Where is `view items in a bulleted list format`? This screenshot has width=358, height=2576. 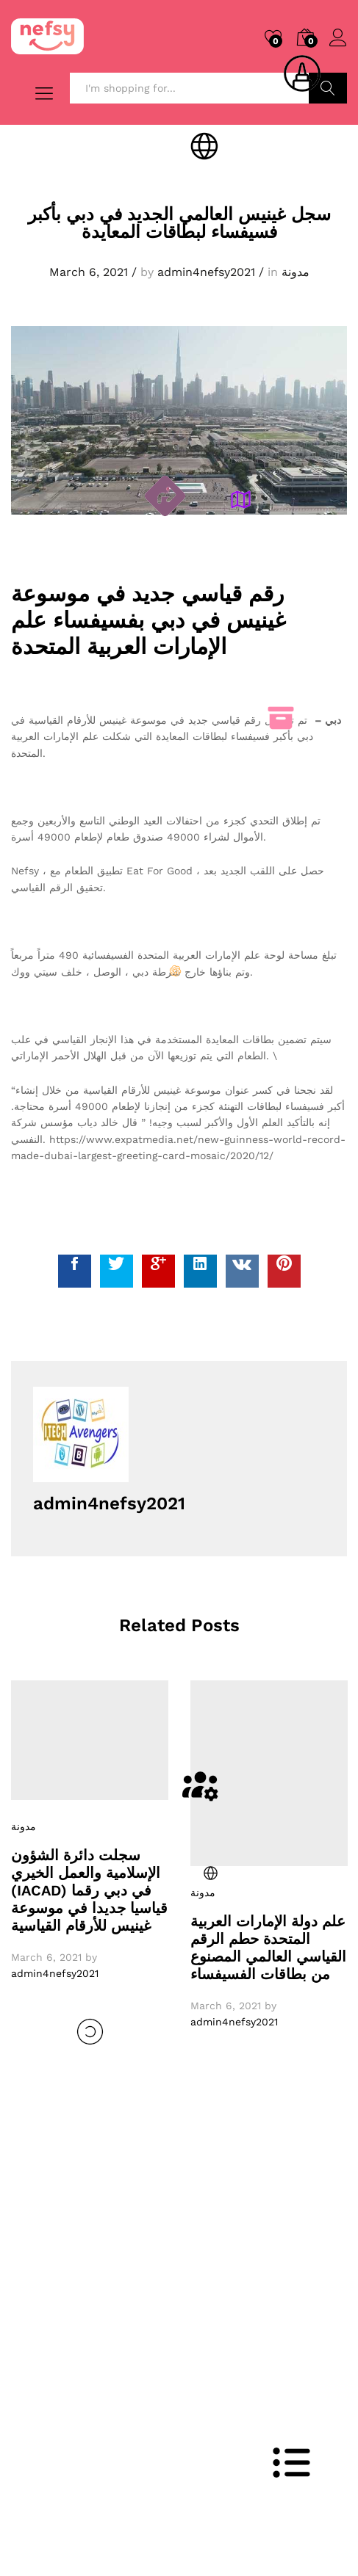
view items in a bulleted list format is located at coordinates (291, 2462).